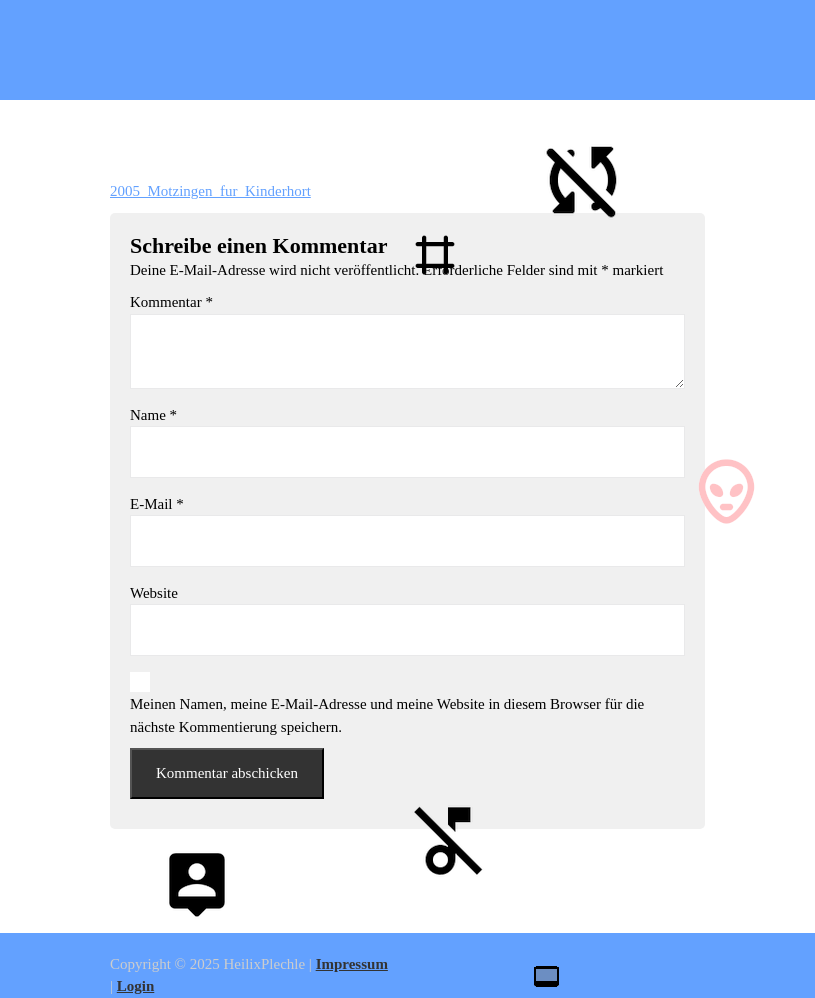  I want to click on mute or disable music playback, so click(448, 841).